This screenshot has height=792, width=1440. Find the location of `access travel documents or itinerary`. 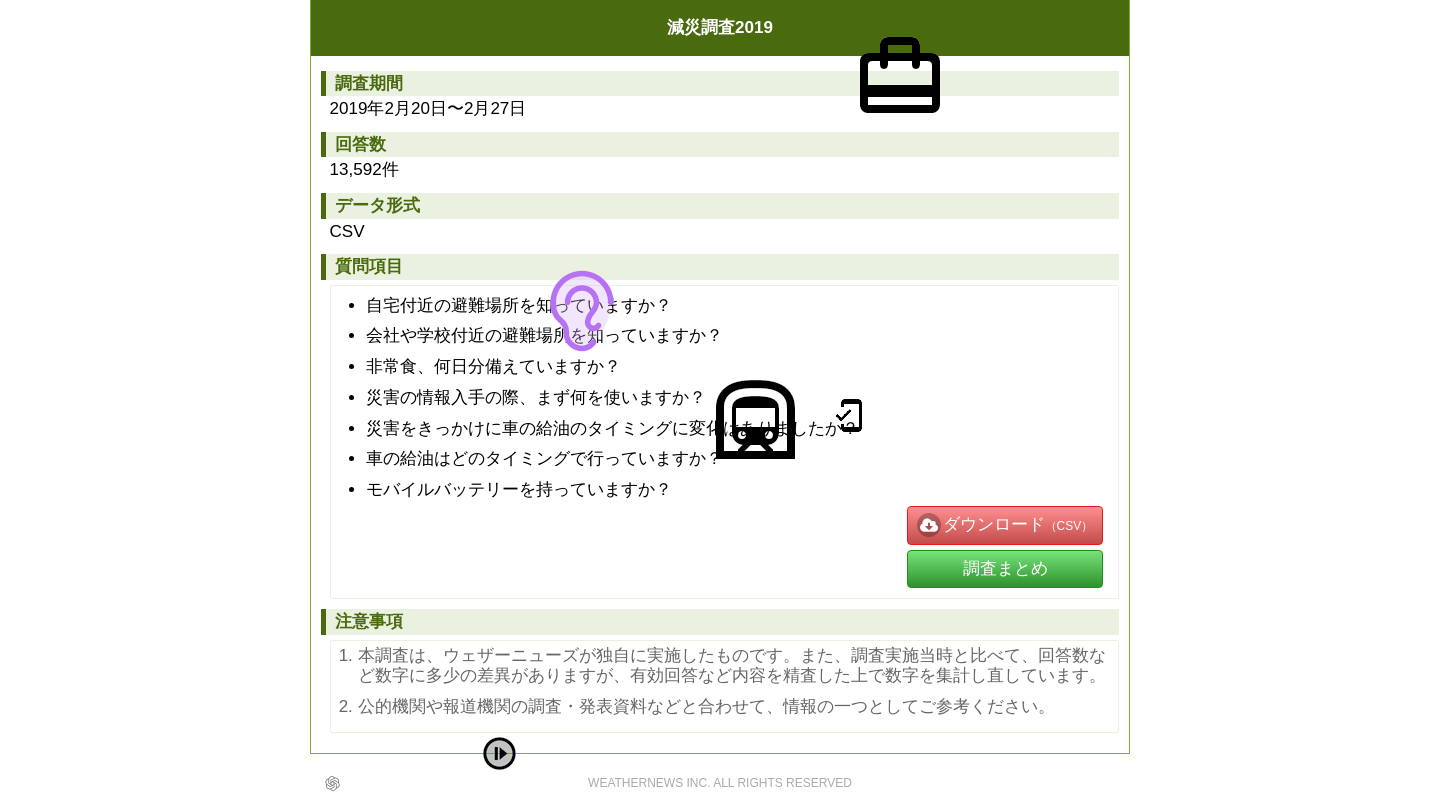

access travel documents or itinerary is located at coordinates (900, 77).